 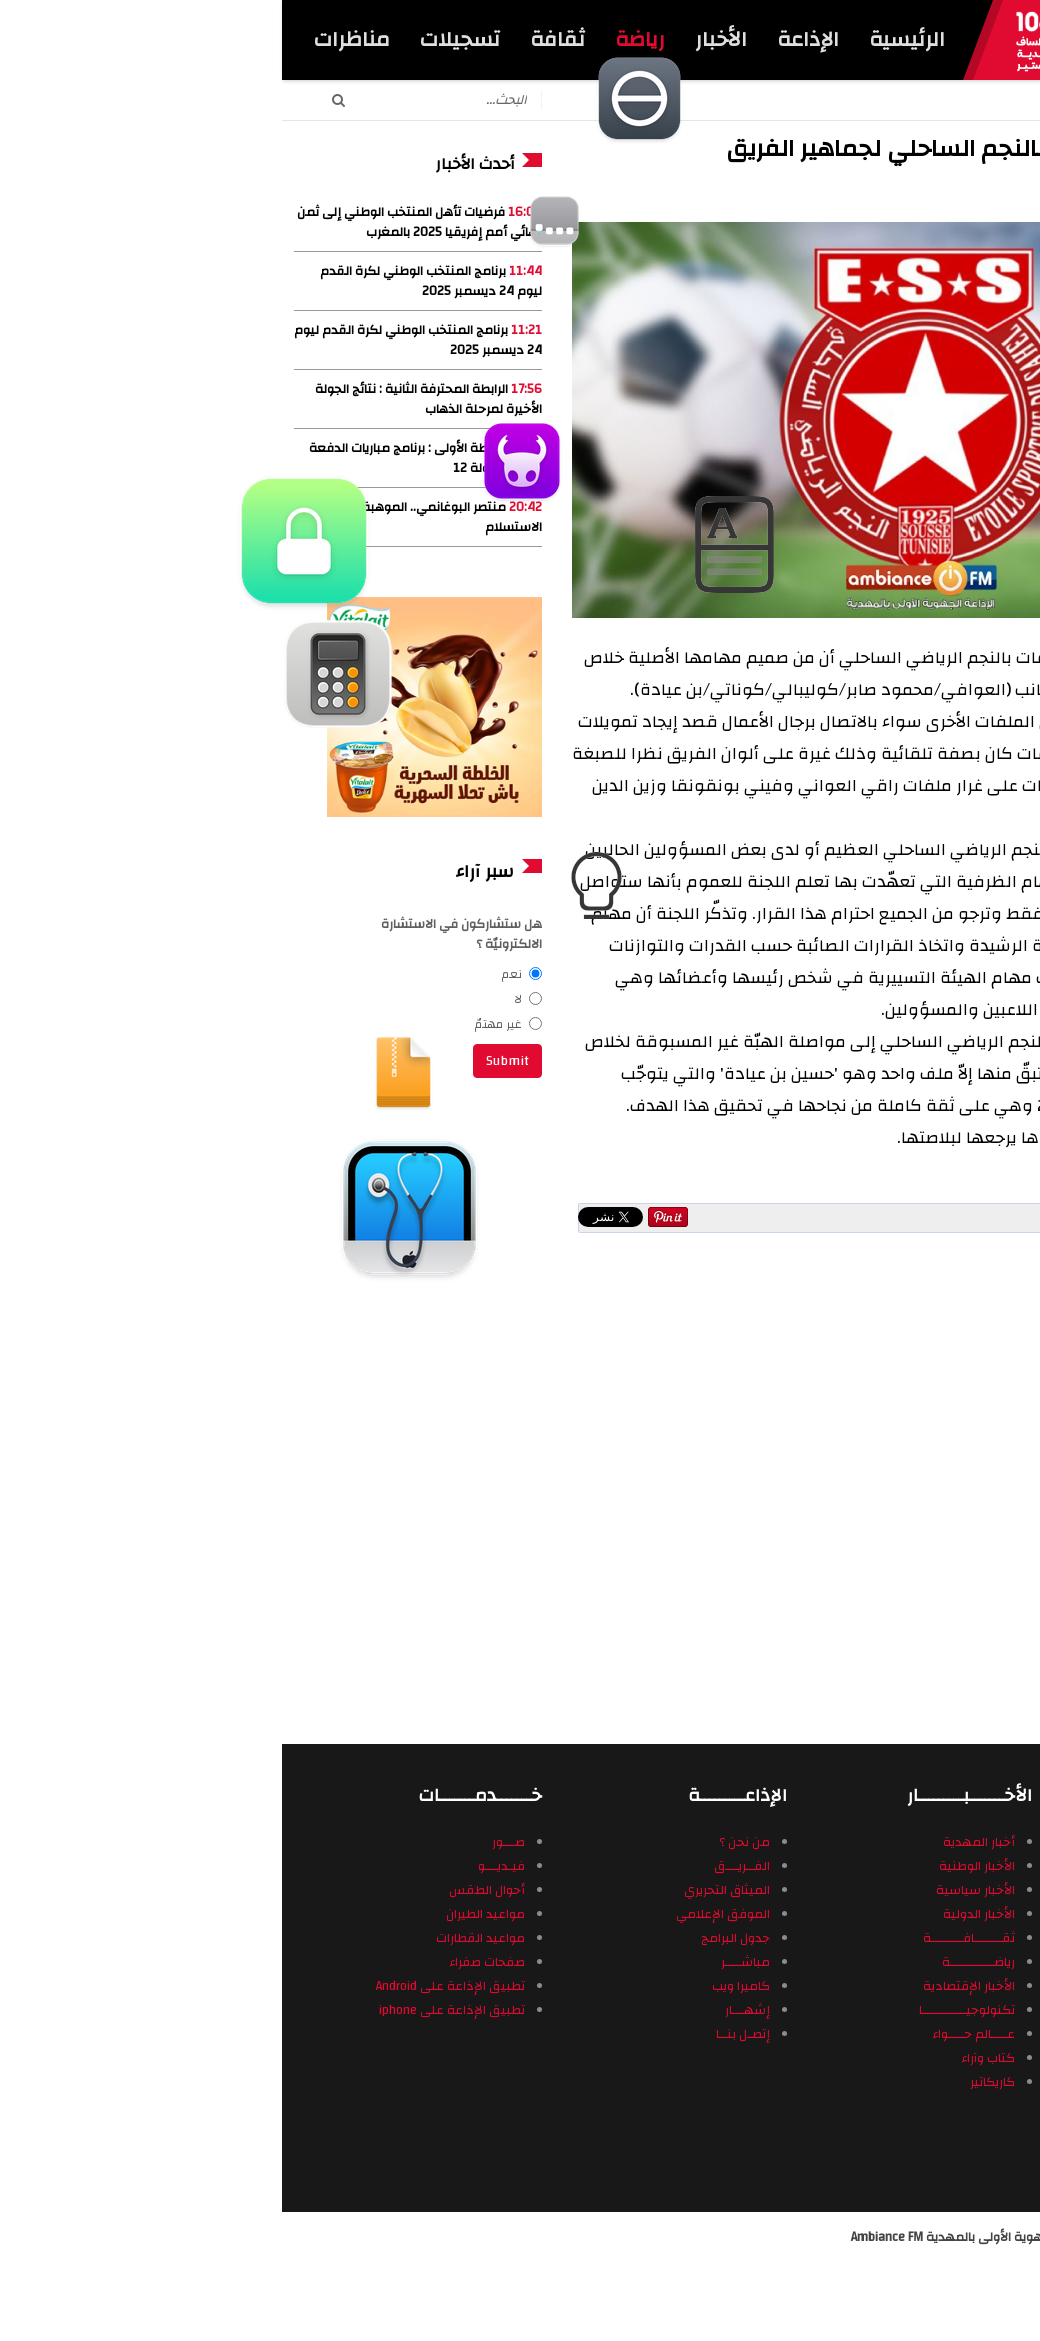 I want to click on lock your screen, so click(x=304, y=541).